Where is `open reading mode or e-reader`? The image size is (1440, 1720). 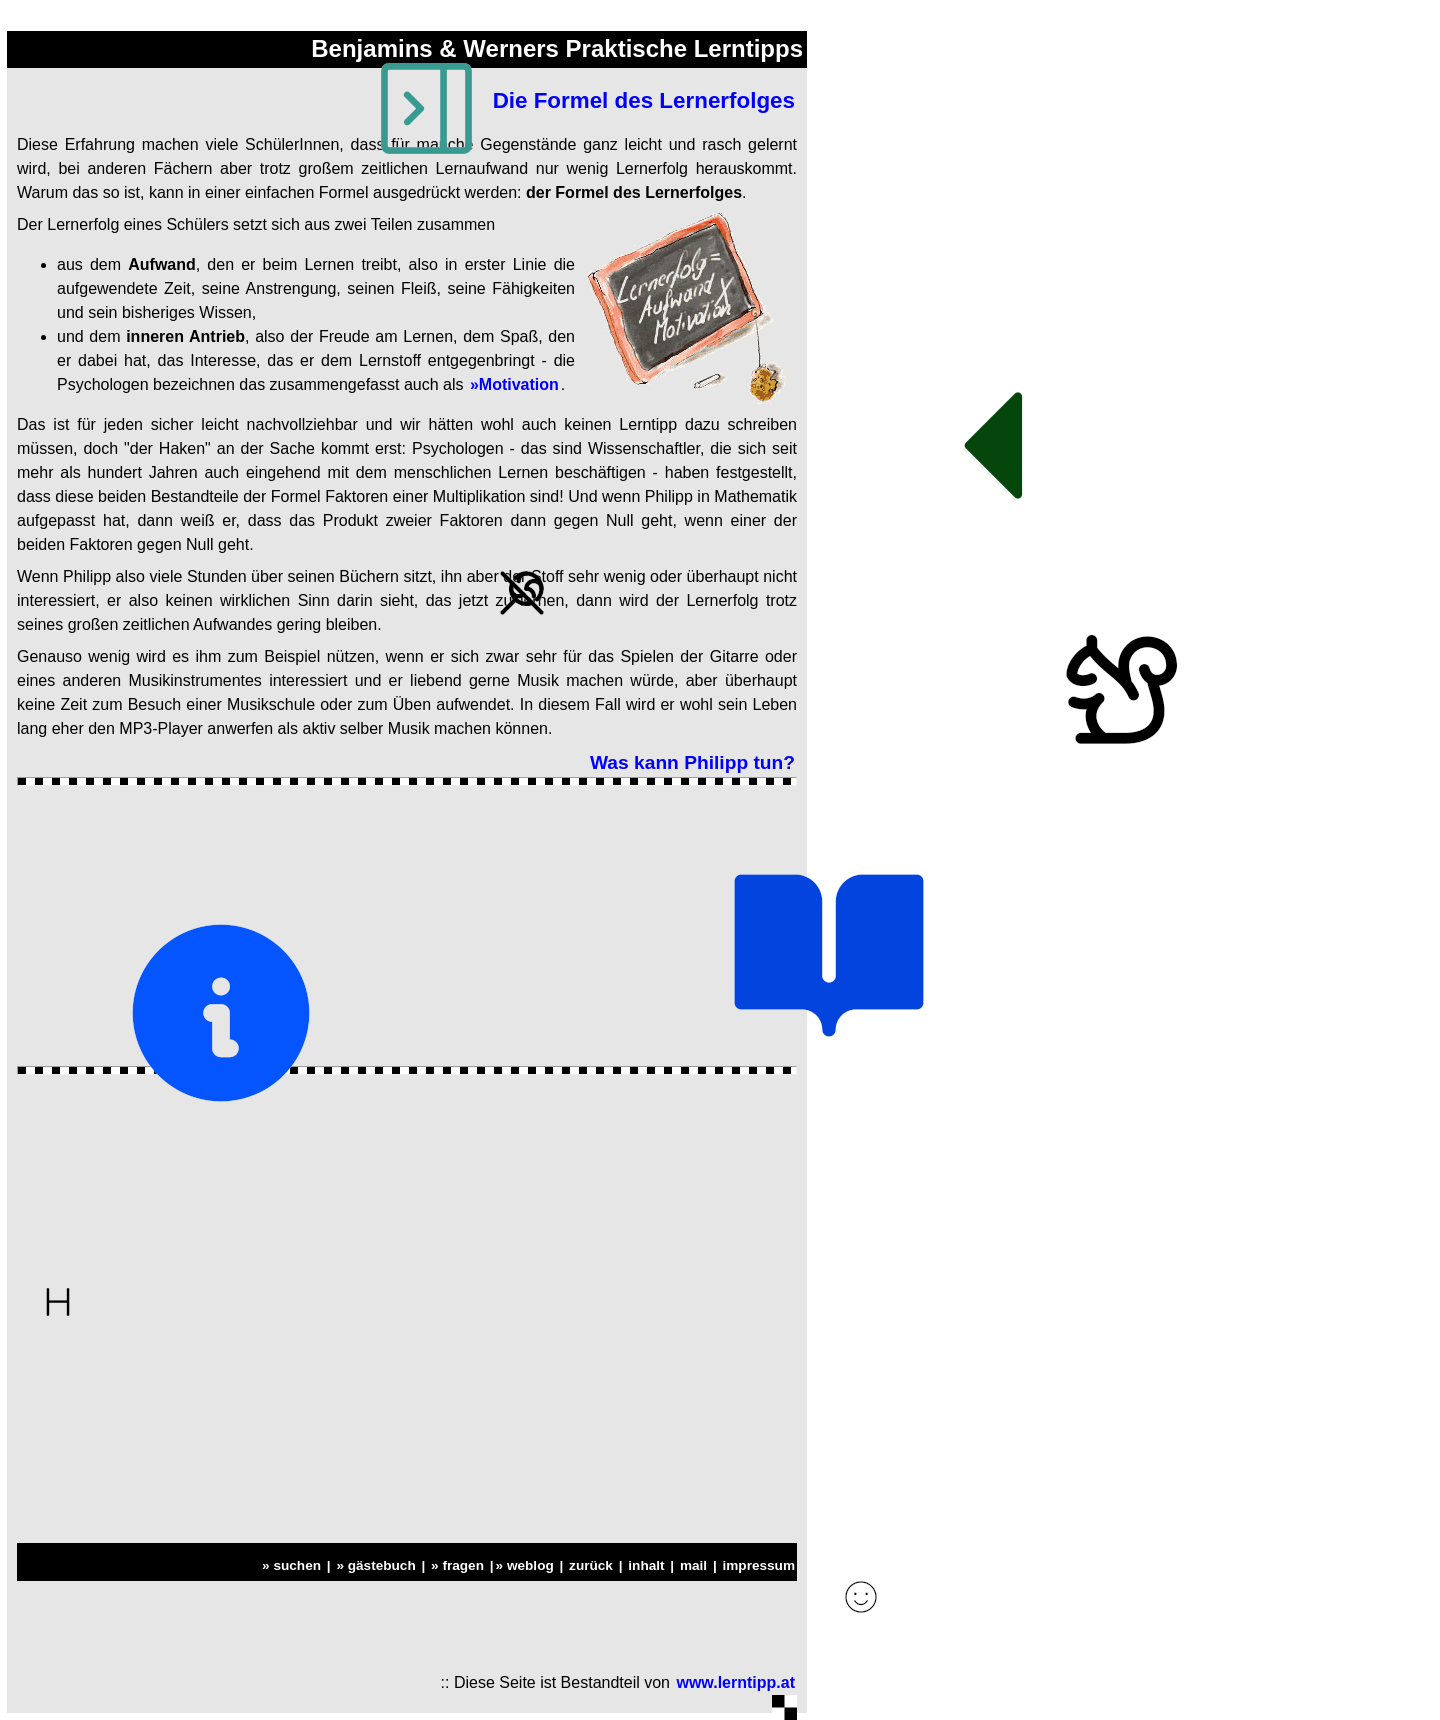
open reading mode or e-reader is located at coordinates (829, 942).